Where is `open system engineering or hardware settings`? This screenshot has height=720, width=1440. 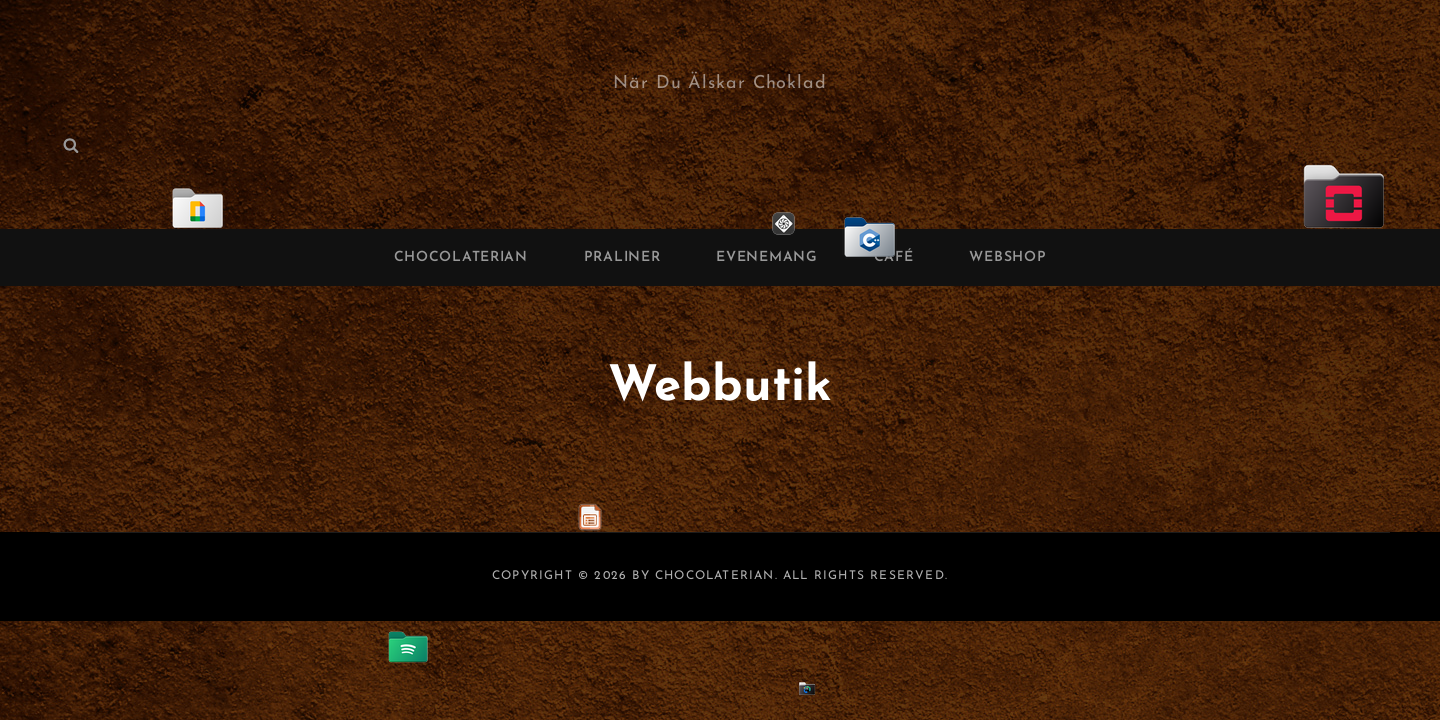
open system engineering or hardware settings is located at coordinates (783, 223).